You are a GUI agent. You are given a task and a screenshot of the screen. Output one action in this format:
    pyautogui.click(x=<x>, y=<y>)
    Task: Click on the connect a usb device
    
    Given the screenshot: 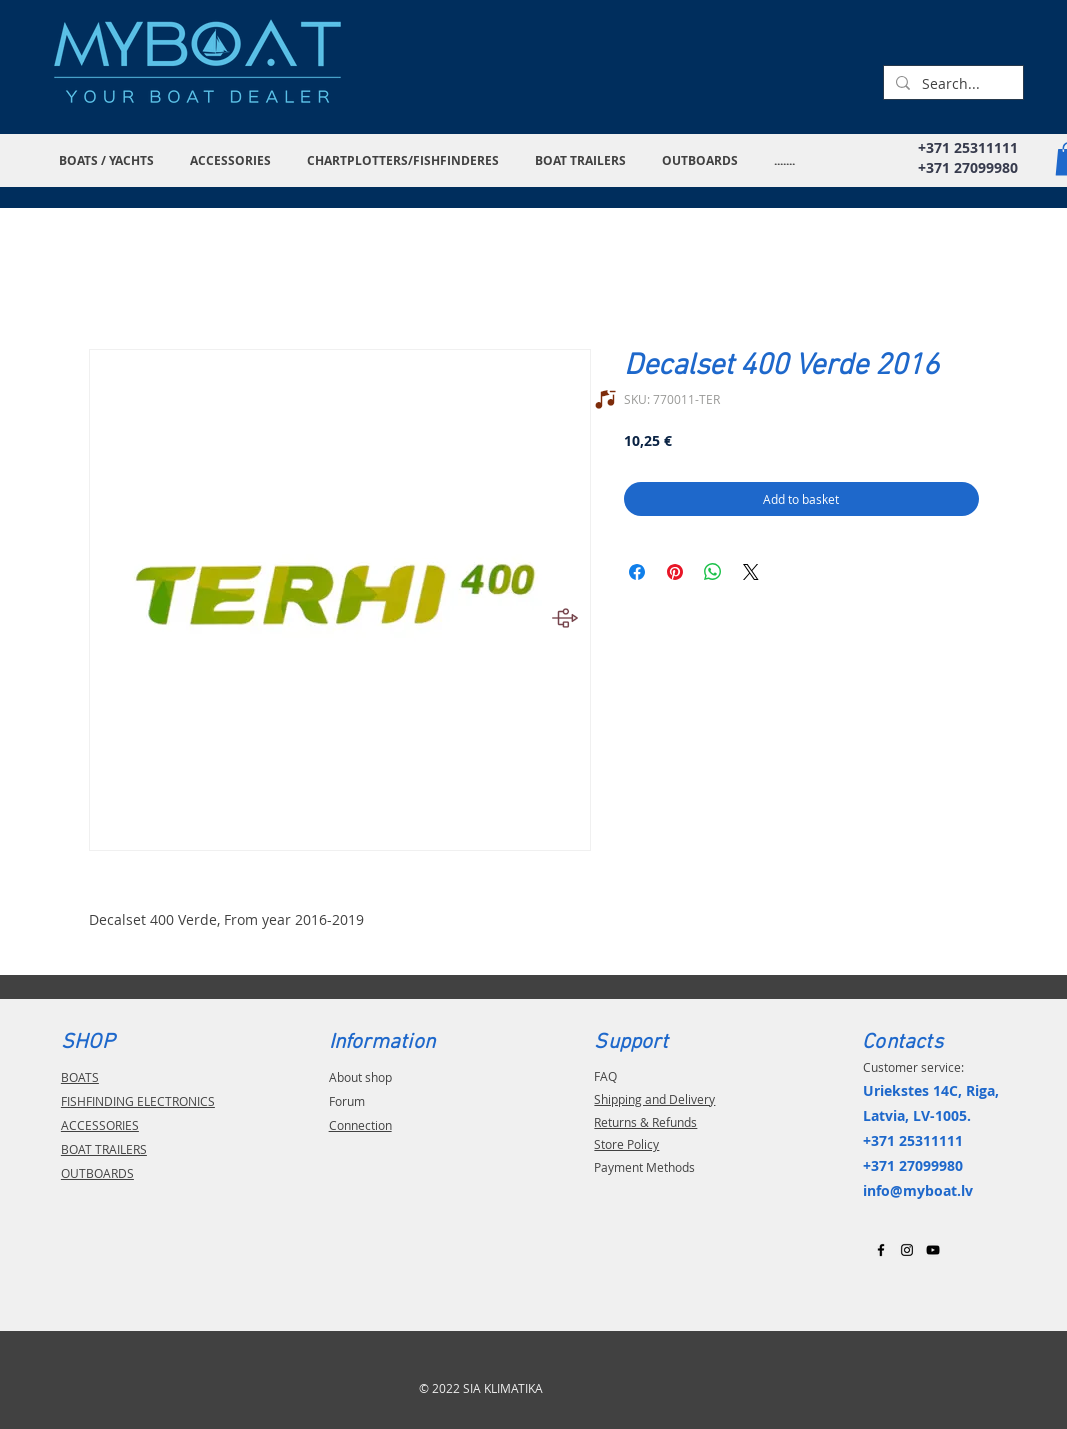 What is the action you would take?
    pyautogui.click(x=565, y=618)
    